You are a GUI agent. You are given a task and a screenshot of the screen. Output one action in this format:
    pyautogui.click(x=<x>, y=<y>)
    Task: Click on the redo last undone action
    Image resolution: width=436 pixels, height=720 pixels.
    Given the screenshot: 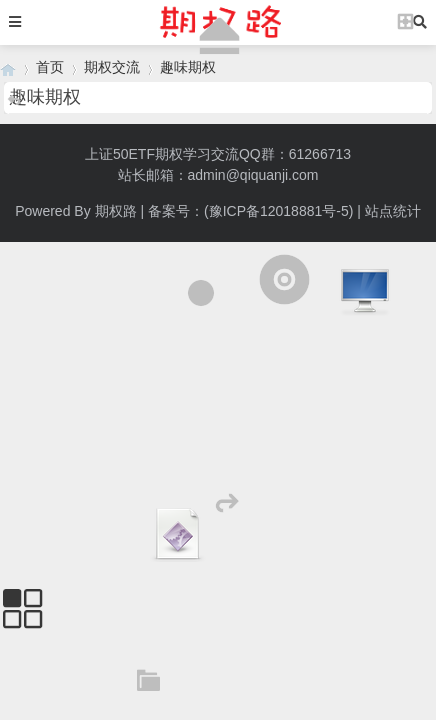 What is the action you would take?
    pyautogui.click(x=227, y=503)
    